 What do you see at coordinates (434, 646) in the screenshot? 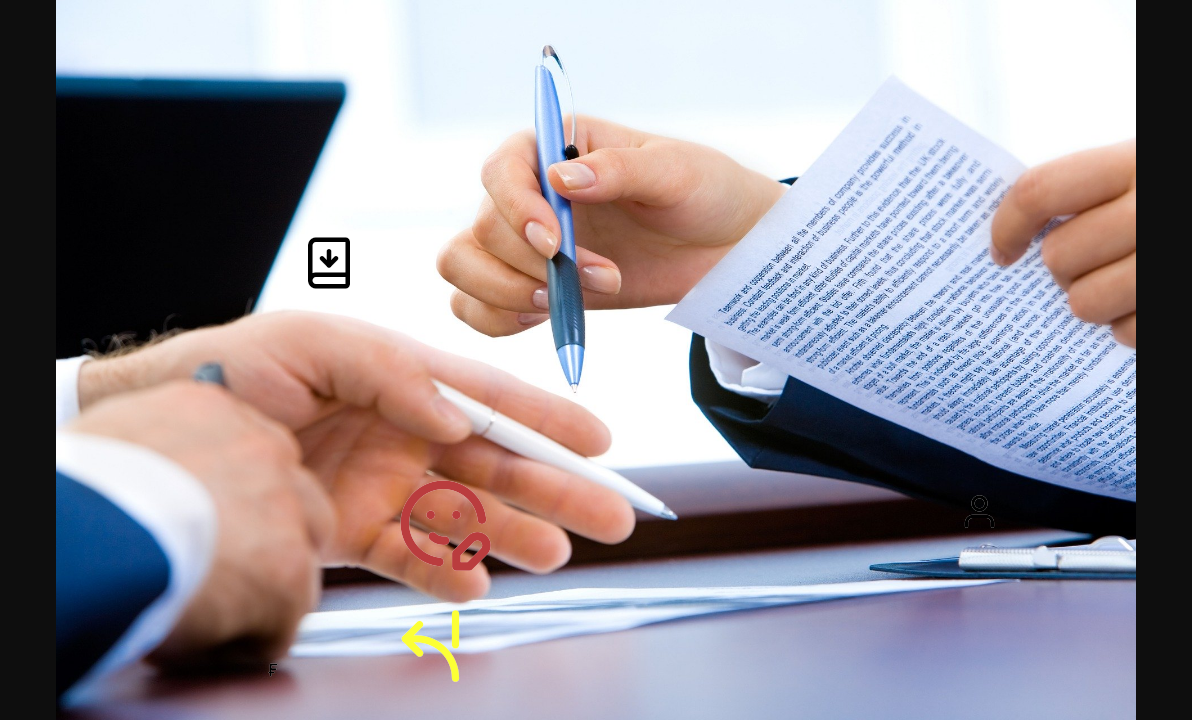
I see `take the next left turn` at bounding box center [434, 646].